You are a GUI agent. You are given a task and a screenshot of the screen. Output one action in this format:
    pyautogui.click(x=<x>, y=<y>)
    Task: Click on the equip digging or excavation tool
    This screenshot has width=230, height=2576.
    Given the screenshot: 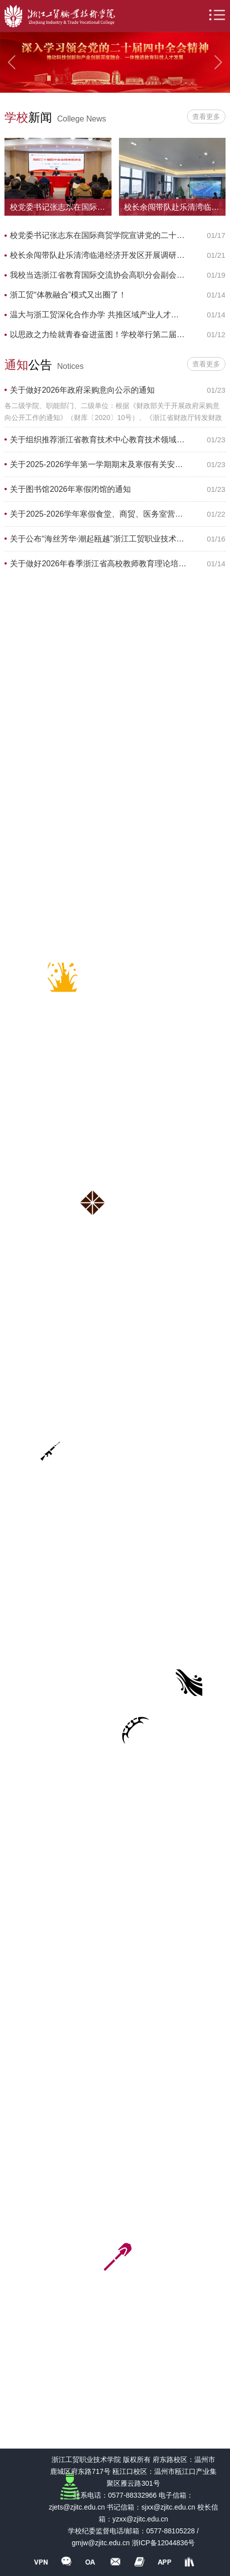 What is the action you would take?
    pyautogui.click(x=117, y=2257)
    